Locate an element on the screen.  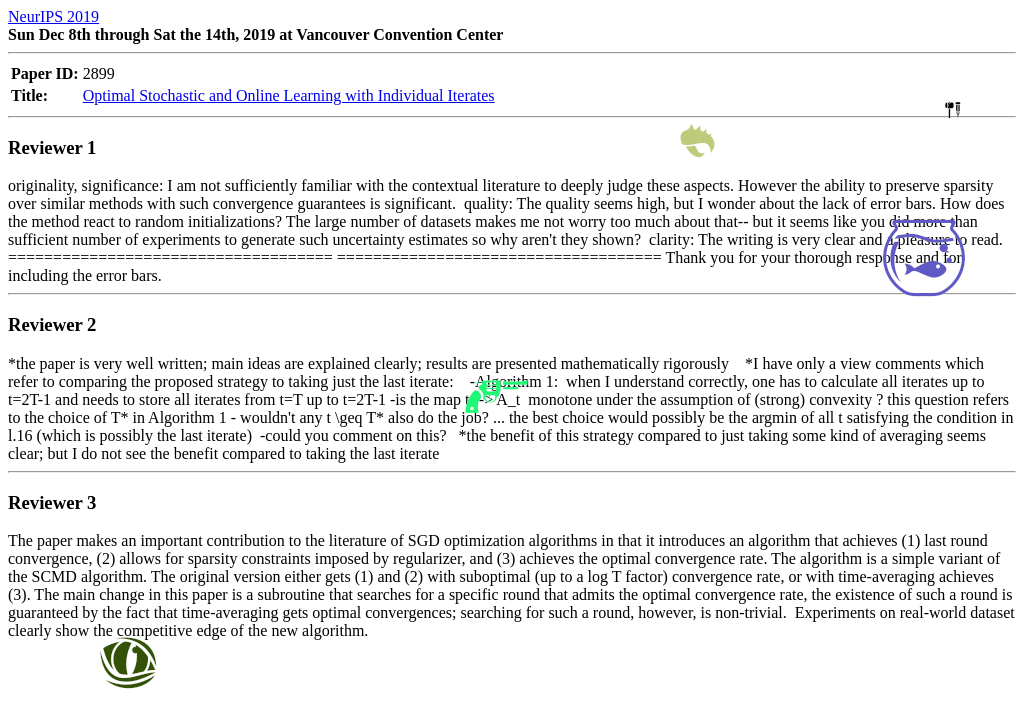
access aquarium or fish tank features is located at coordinates (924, 258).